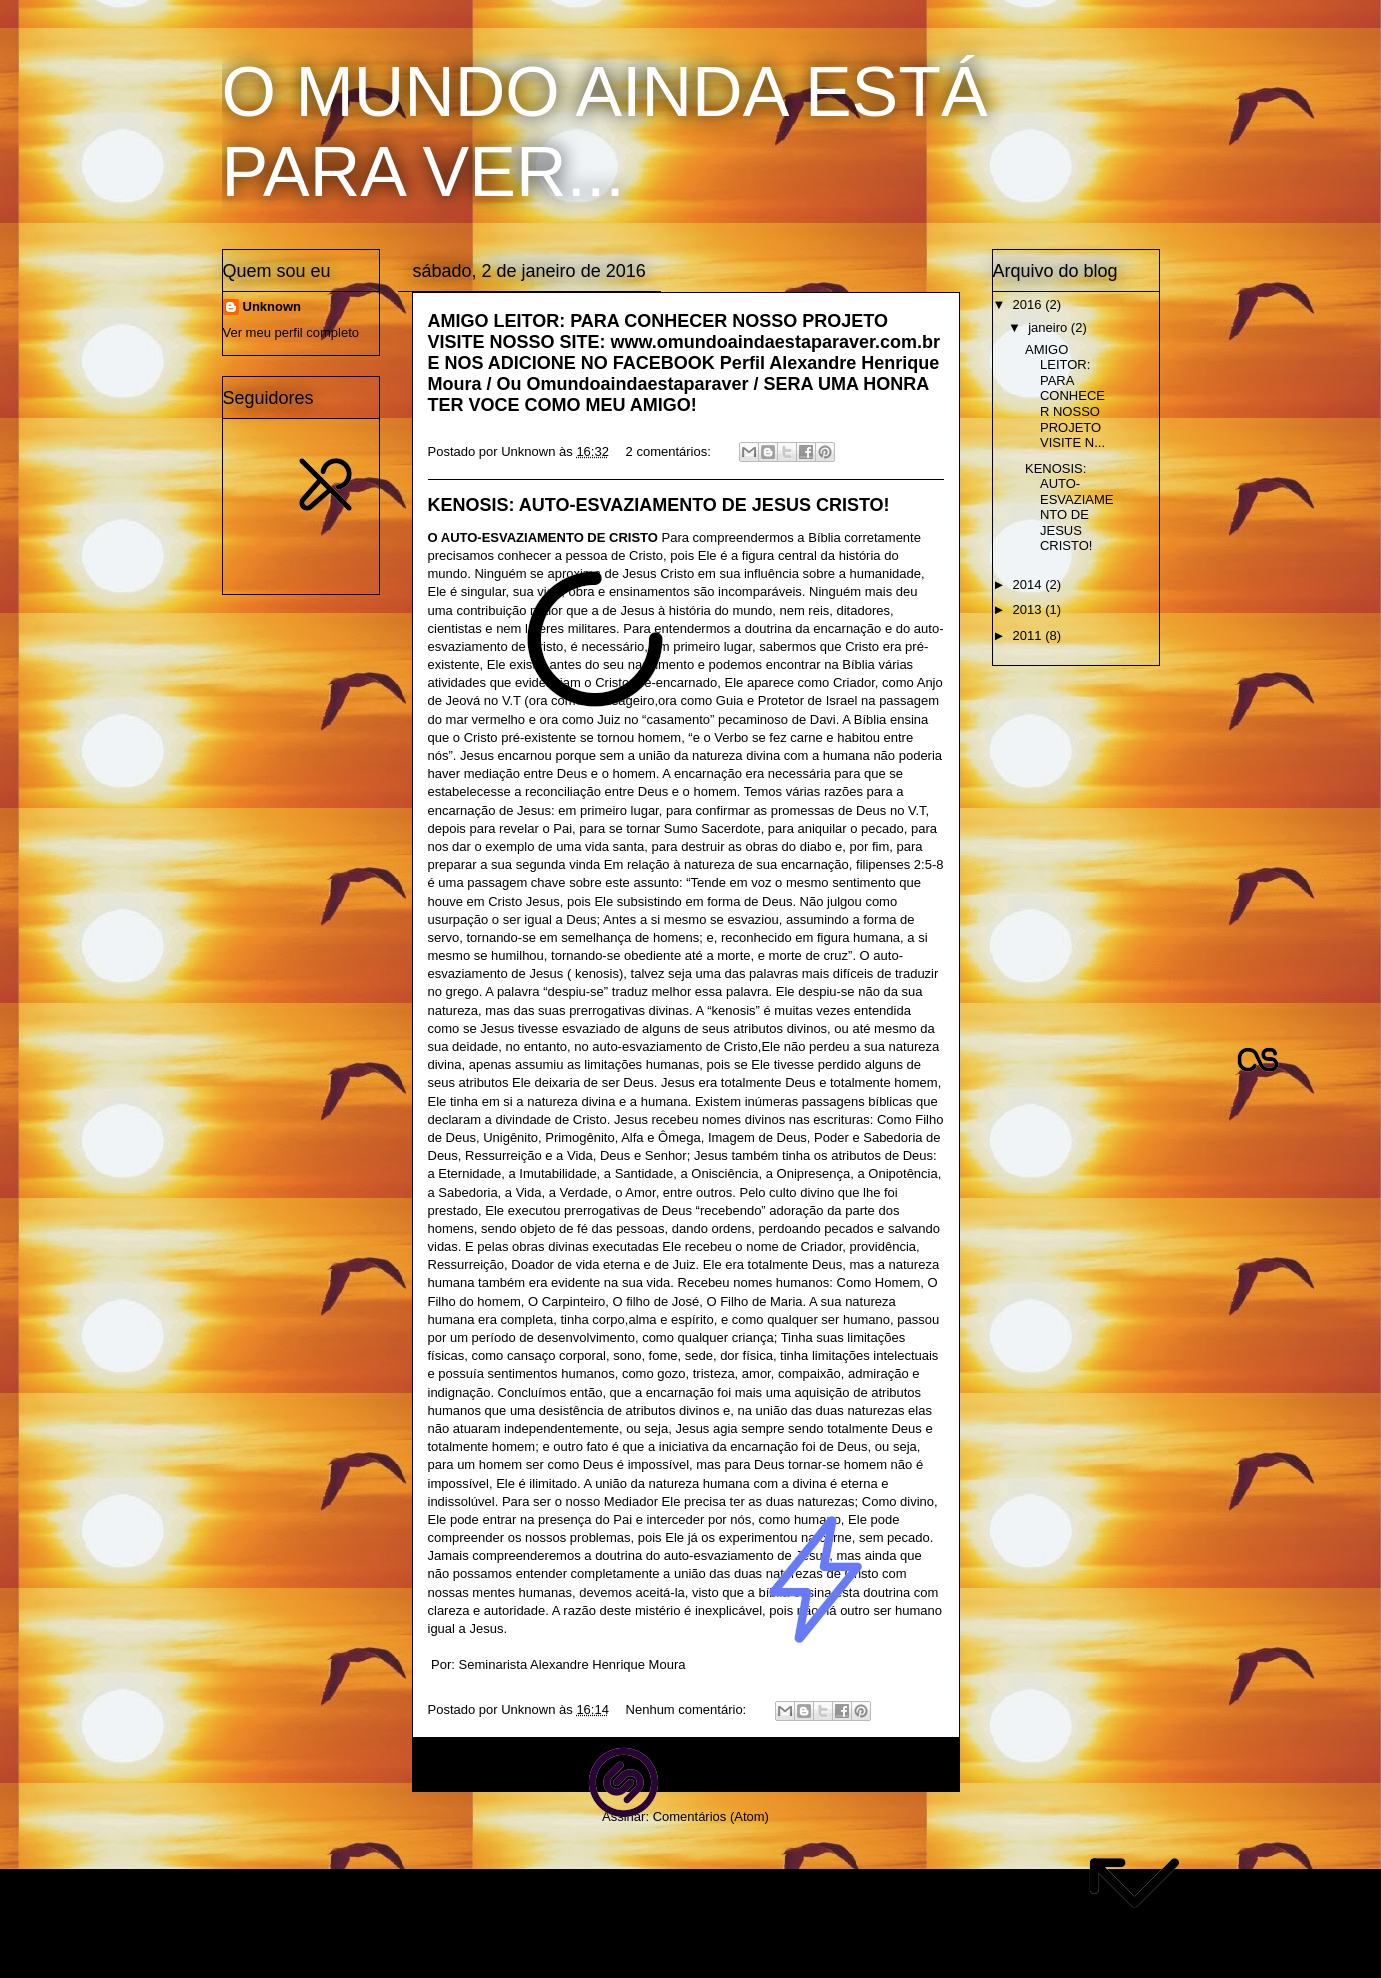  I want to click on go back or return to previous step, so click(1134, 1880).